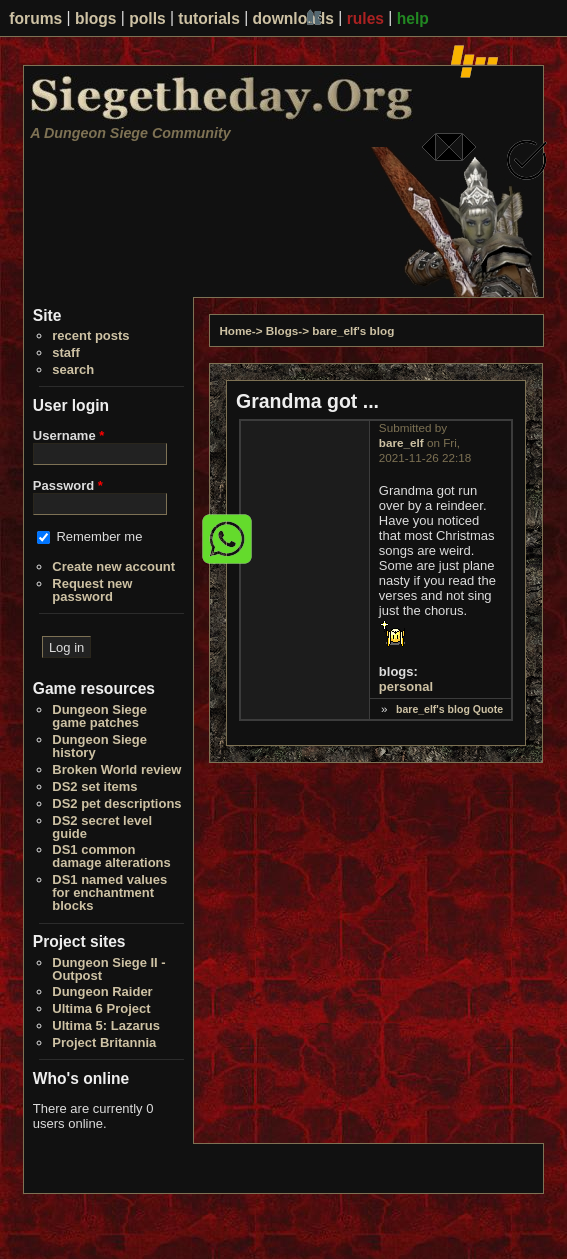  Describe the element at coordinates (474, 61) in the screenshot. I see `visit have i been pwned website` at that location.